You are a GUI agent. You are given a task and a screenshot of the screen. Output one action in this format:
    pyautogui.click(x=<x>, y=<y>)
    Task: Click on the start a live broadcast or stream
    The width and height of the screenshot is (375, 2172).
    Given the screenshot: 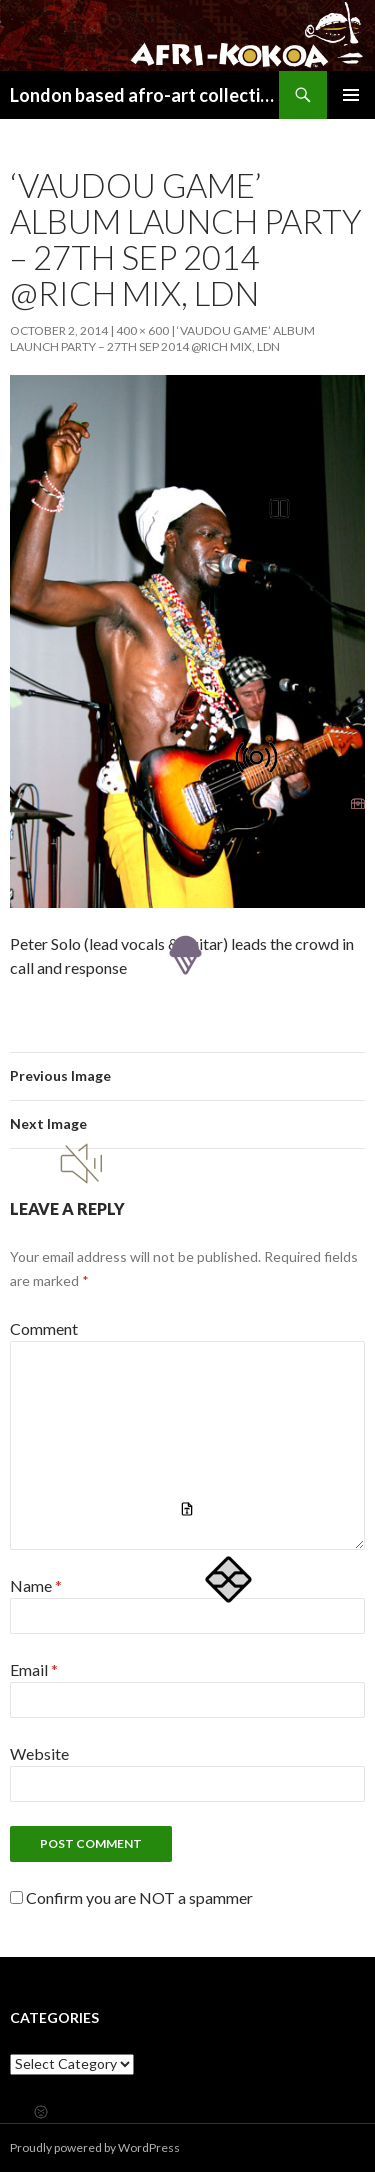 What is the action you would take?
    pyautogui.click(x=256, y=757)
    